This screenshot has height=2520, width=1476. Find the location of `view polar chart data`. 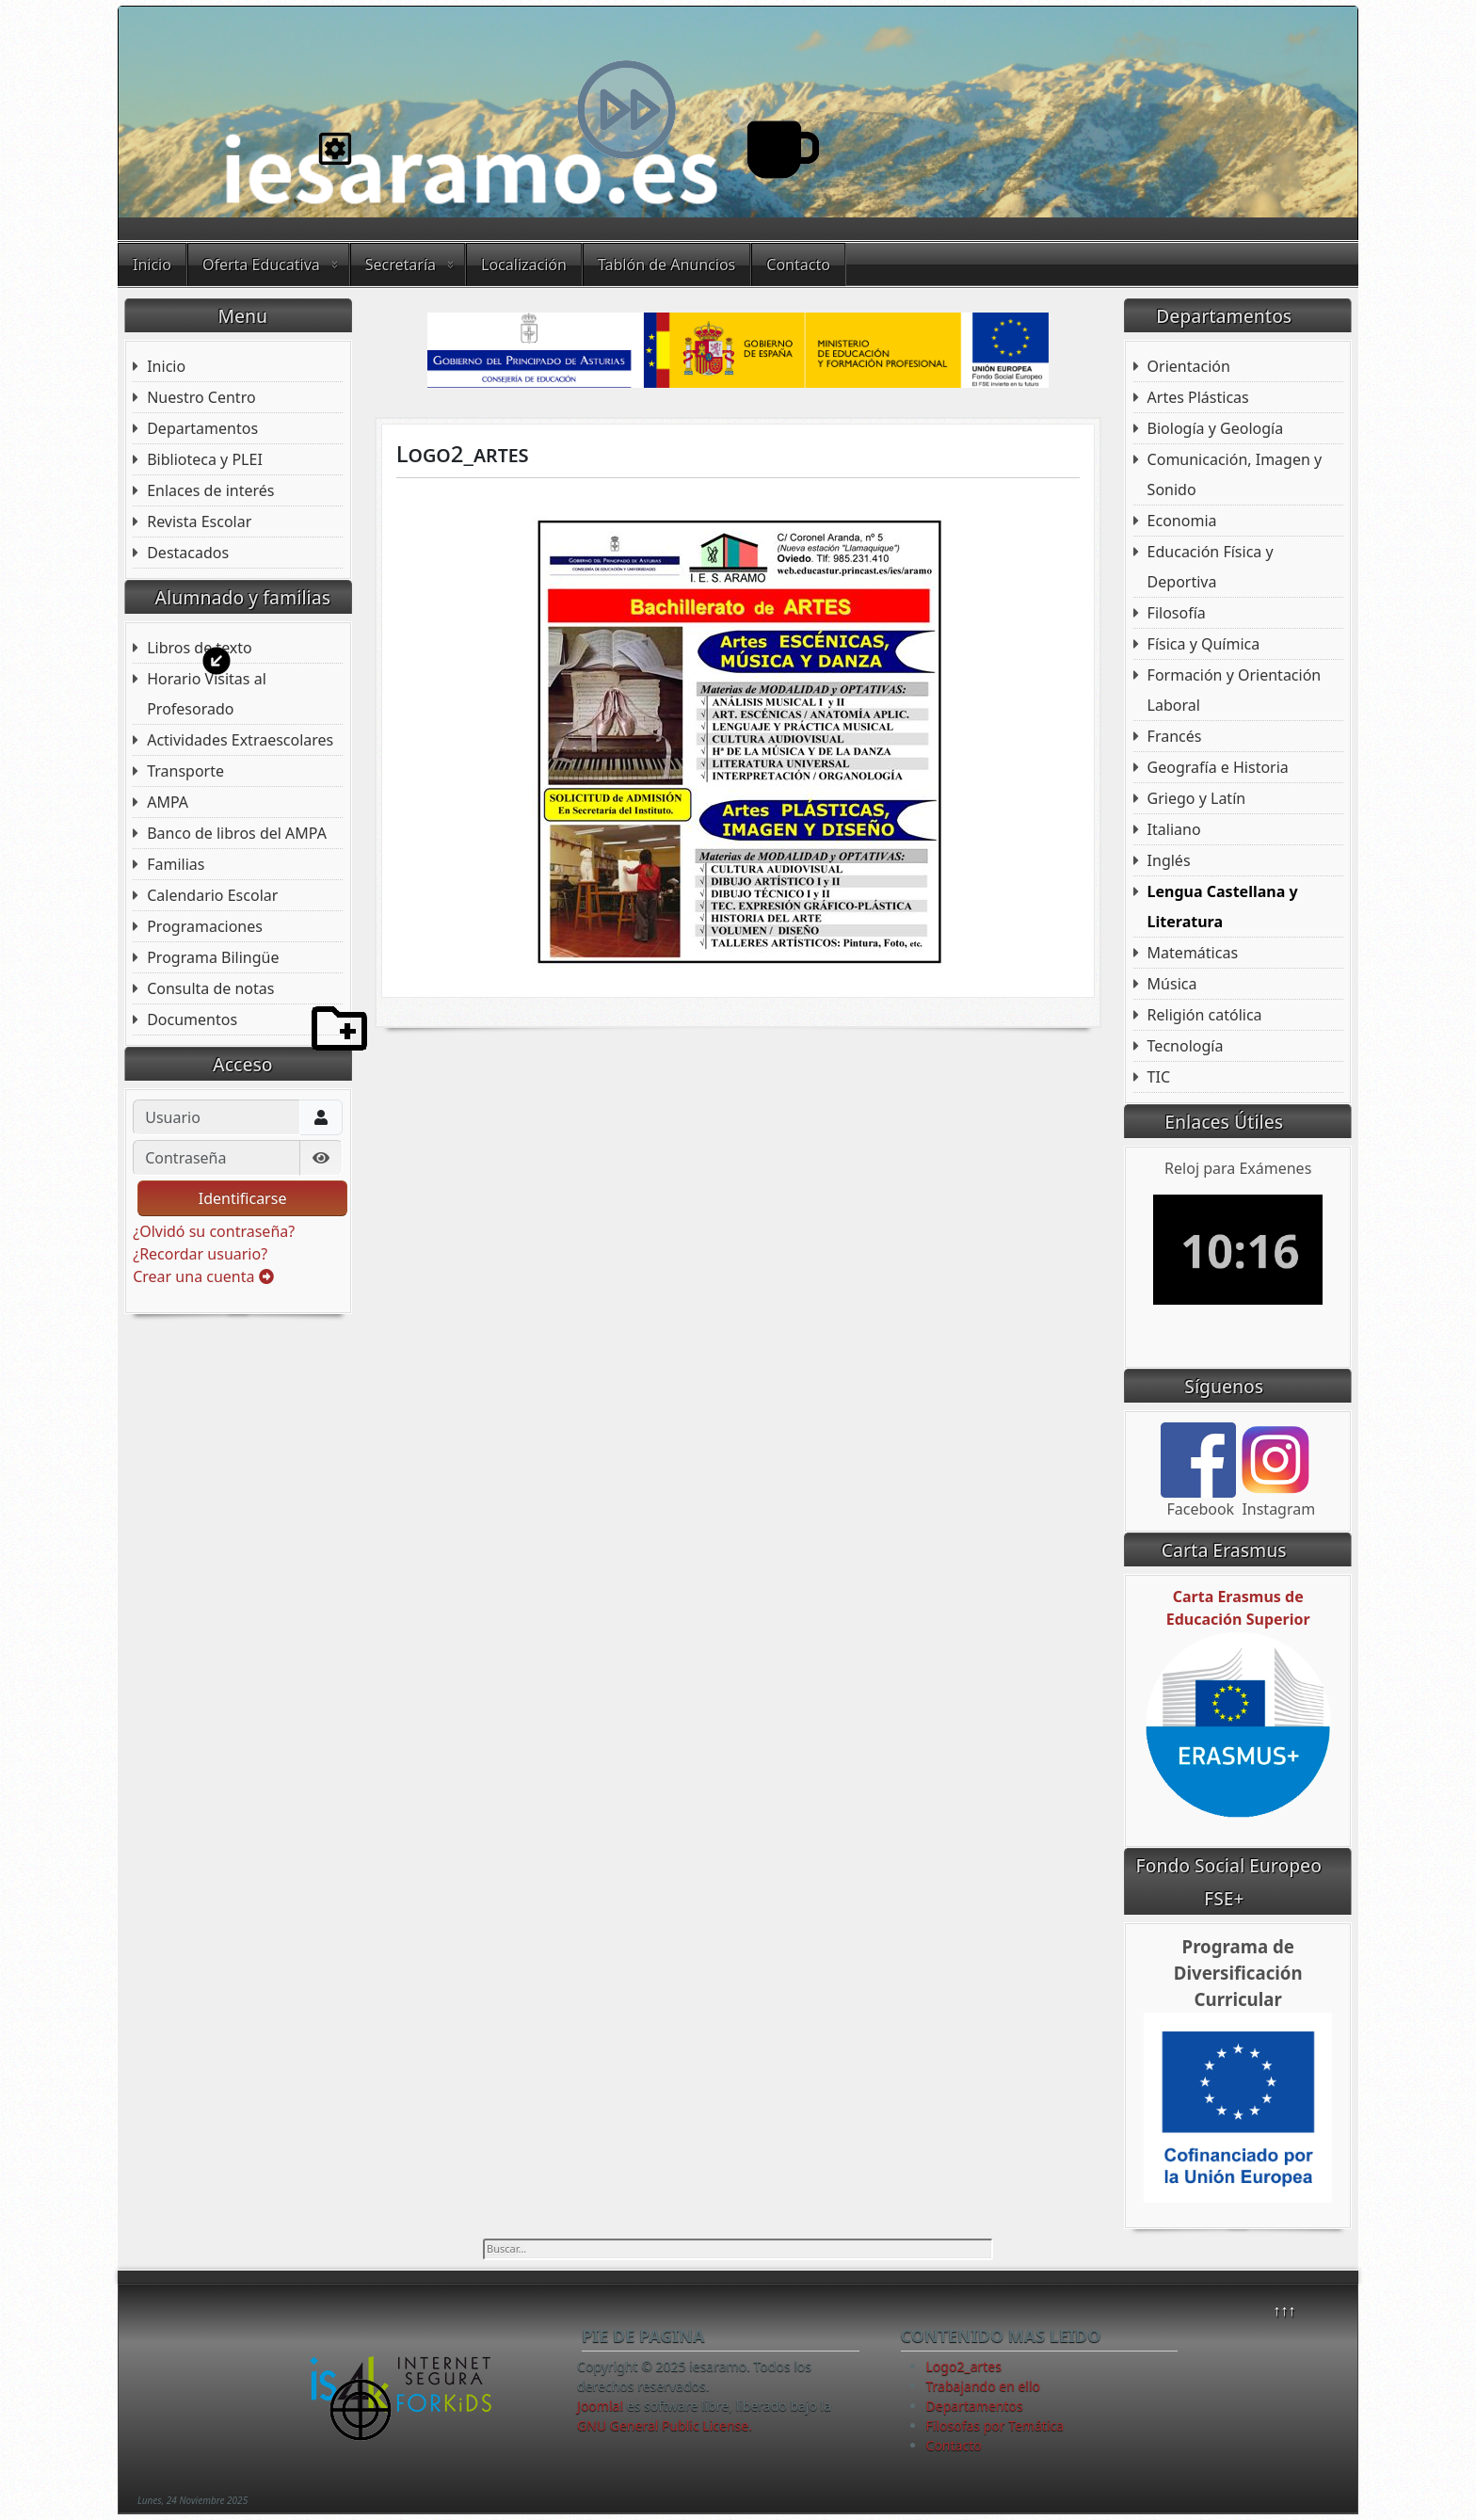

view polar chart data is located at coordinates (361, 2410).